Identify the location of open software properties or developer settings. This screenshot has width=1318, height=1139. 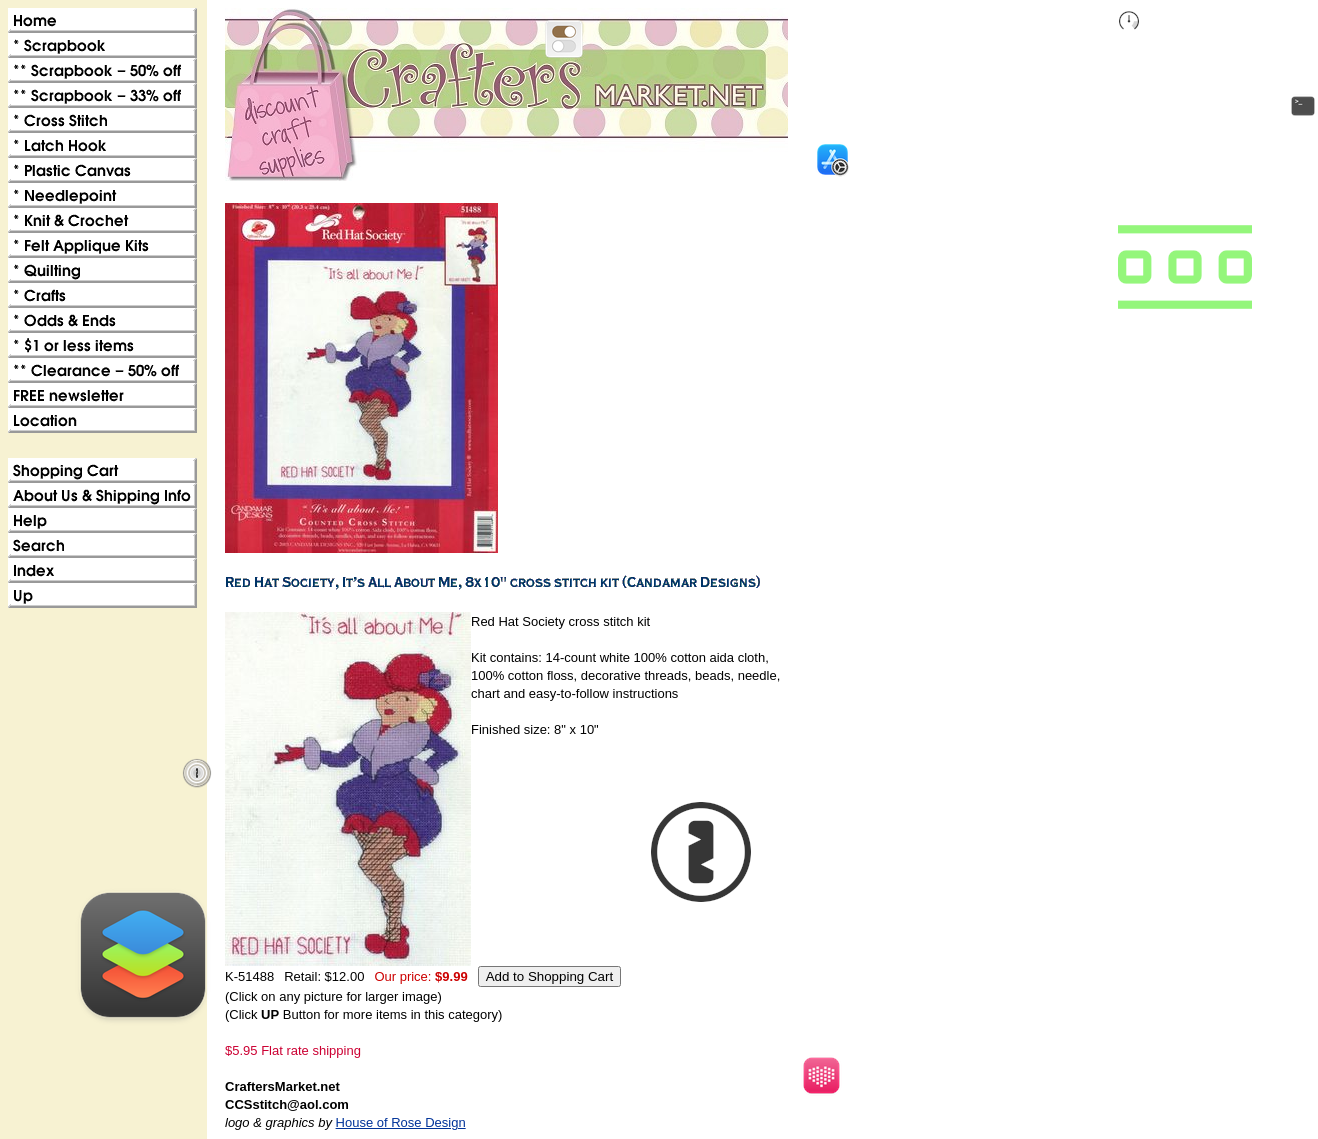
(832, 159).